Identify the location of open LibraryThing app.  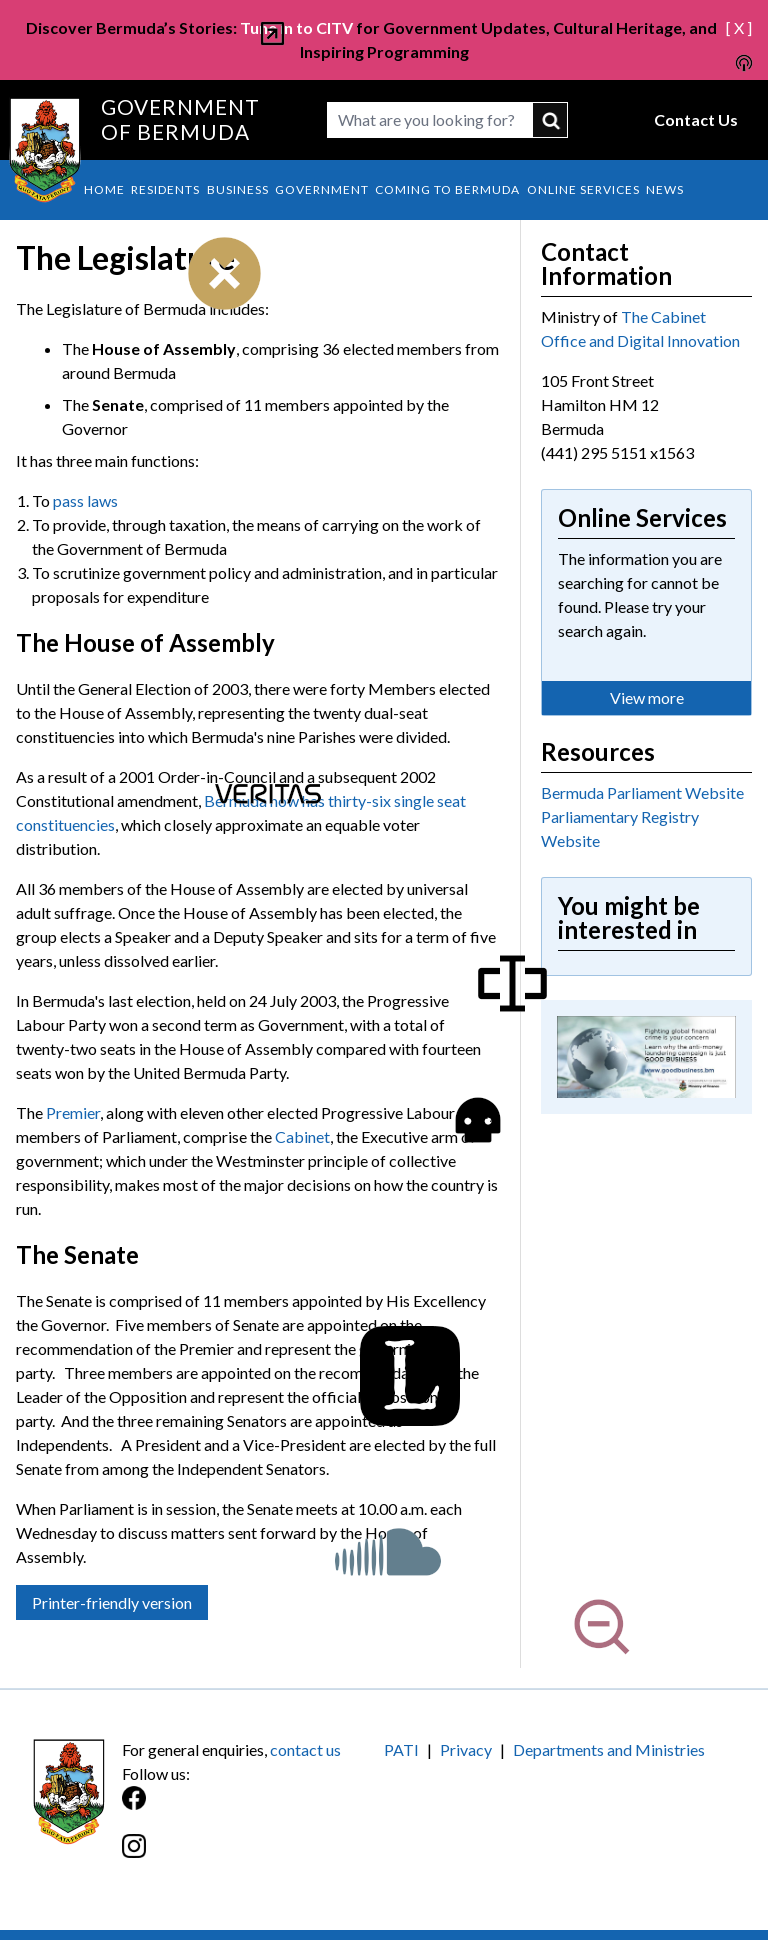
(410, 1376).